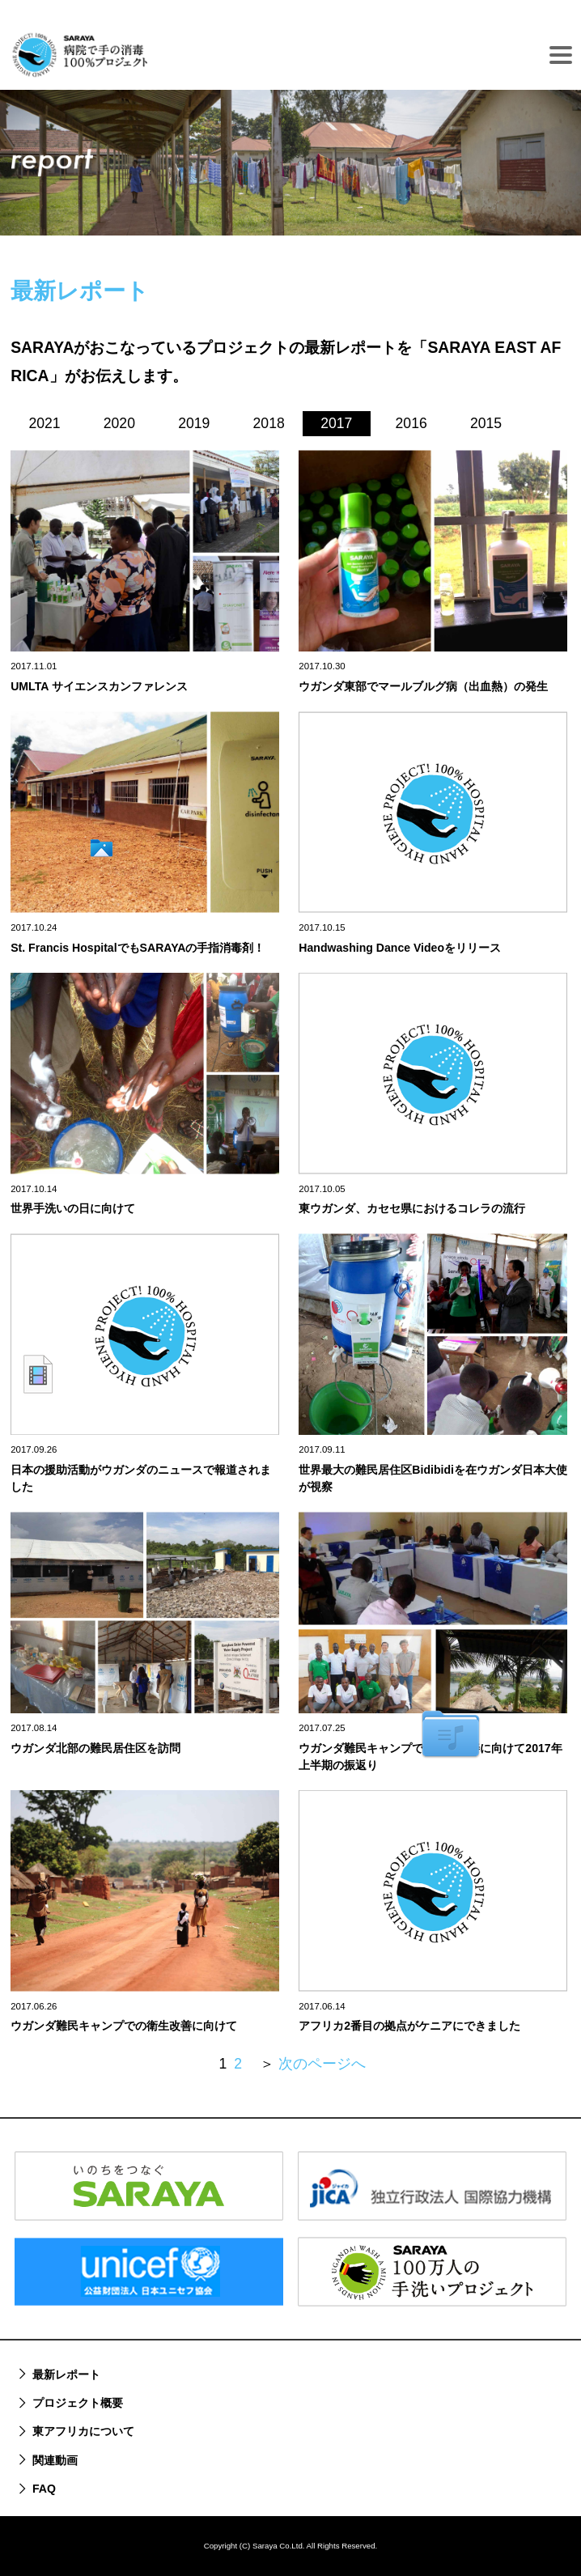 Image resolution: width=581 pixels, height=2576 pixels. Describe the element at coordinates (38, 1374) in the screenshot. I see `open a video file` at that location.